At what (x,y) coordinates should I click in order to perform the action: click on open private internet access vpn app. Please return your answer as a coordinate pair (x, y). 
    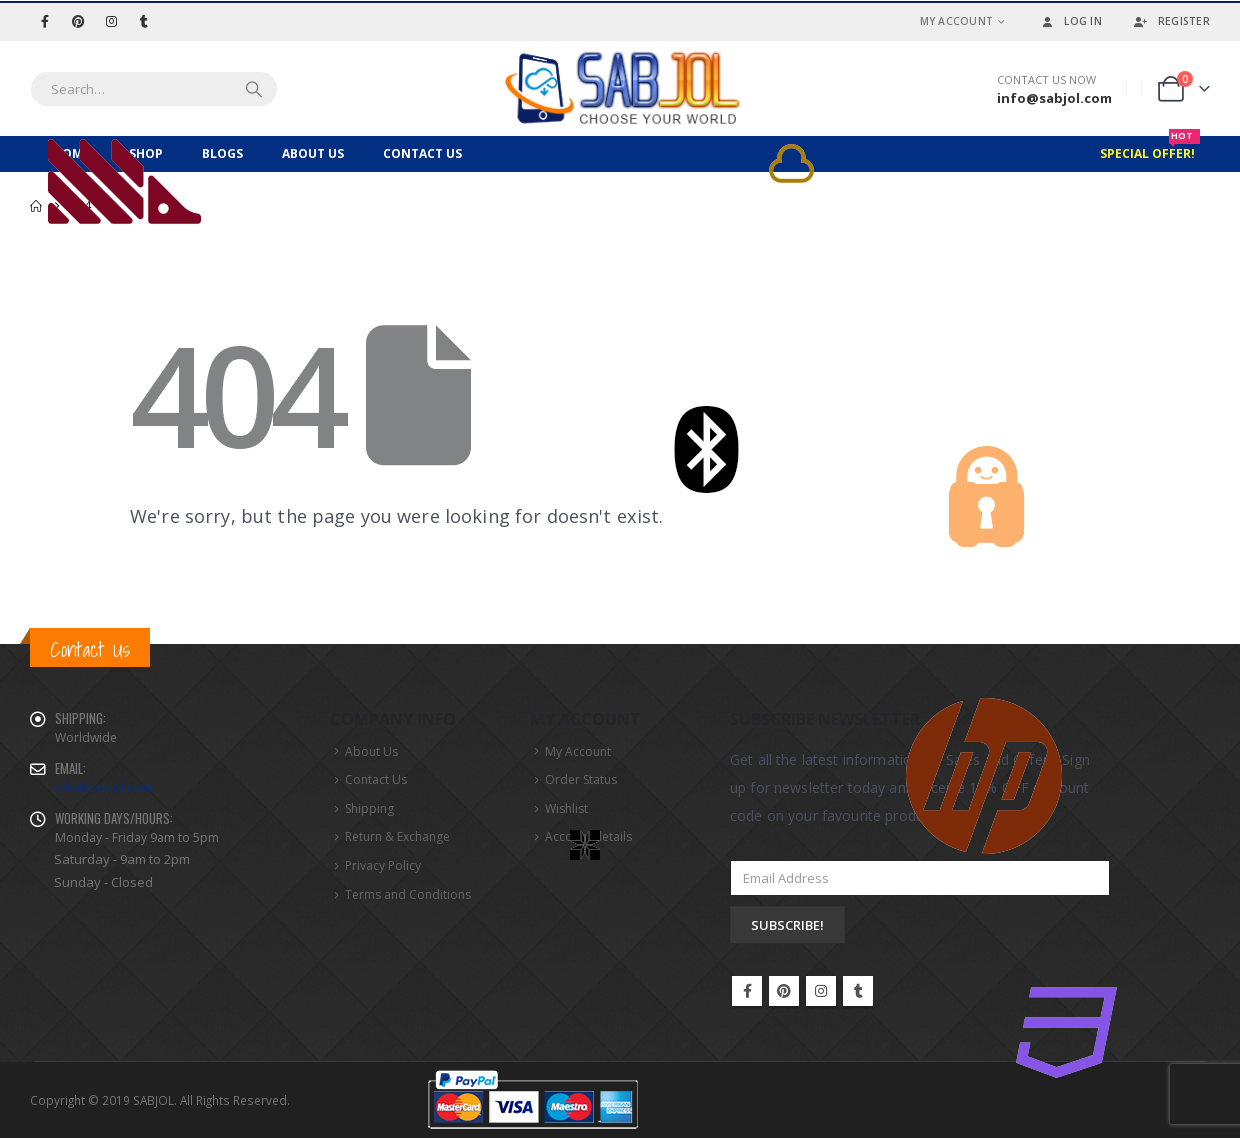
    Looking at the image, I should click on (986, 496).